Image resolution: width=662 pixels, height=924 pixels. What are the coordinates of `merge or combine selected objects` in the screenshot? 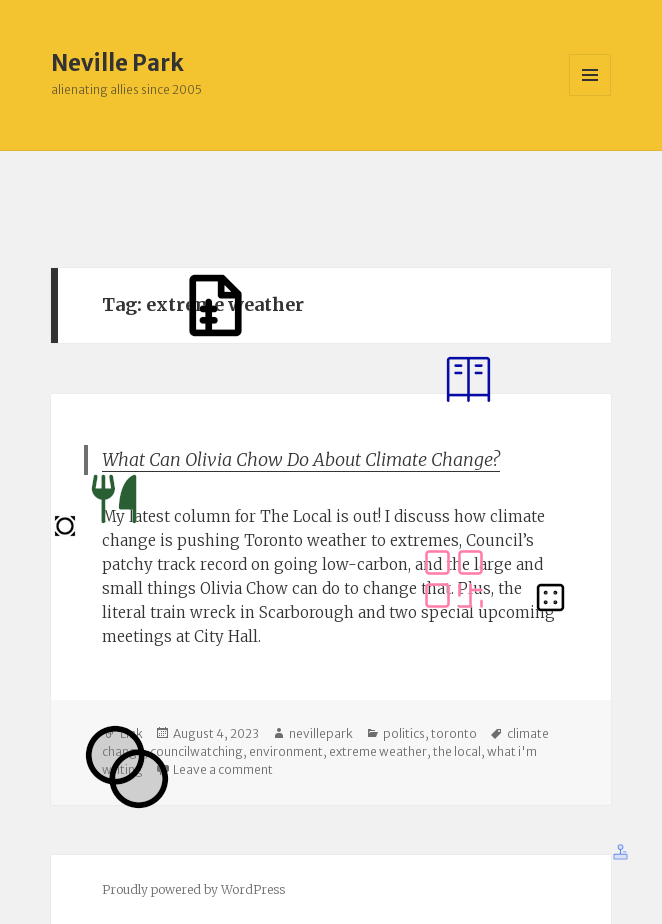 It's located at (127, 767).